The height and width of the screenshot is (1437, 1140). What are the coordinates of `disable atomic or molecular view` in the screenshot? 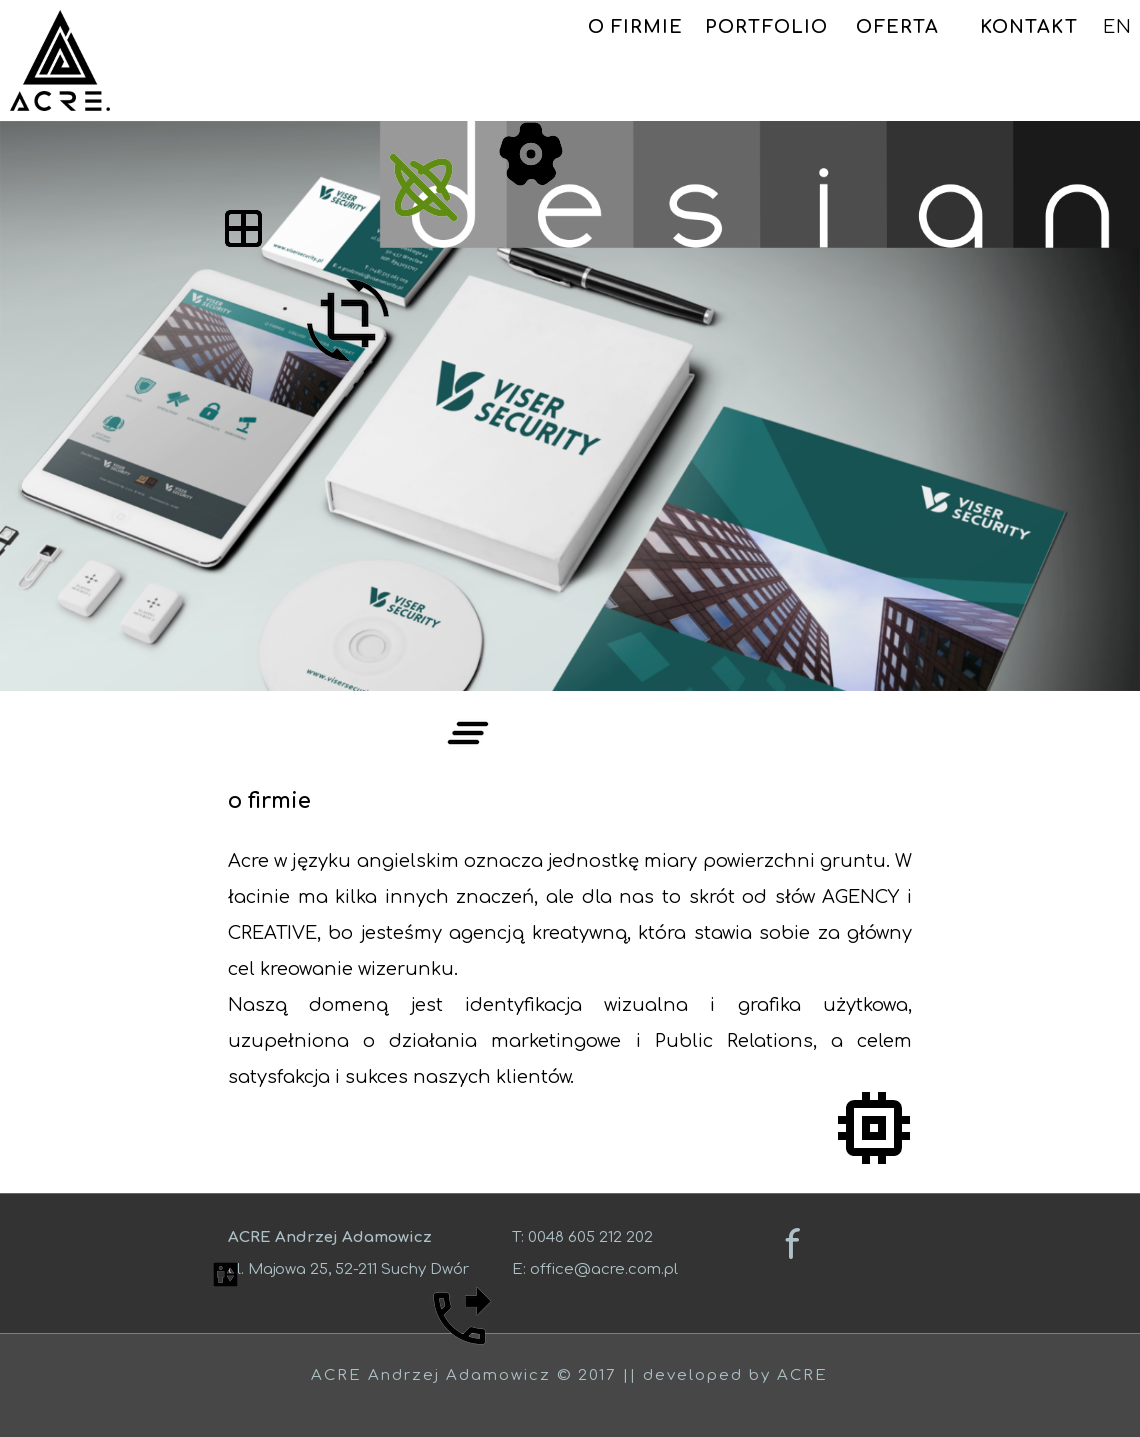 It's located at (423, 187).